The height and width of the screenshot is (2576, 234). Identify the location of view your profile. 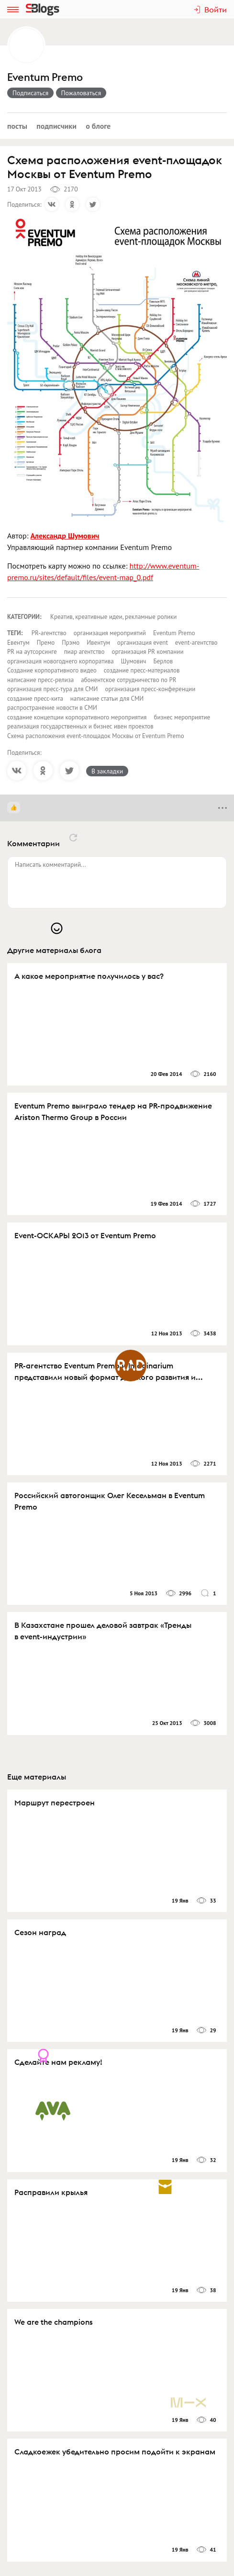
(56, 928).